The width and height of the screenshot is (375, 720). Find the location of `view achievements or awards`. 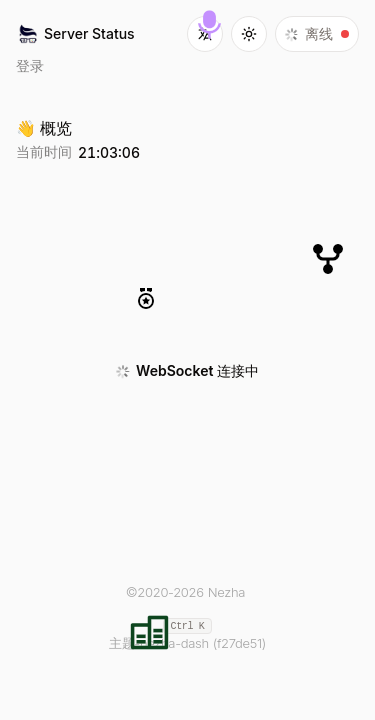

view achievements or awards is located at coordinates (146, 298).